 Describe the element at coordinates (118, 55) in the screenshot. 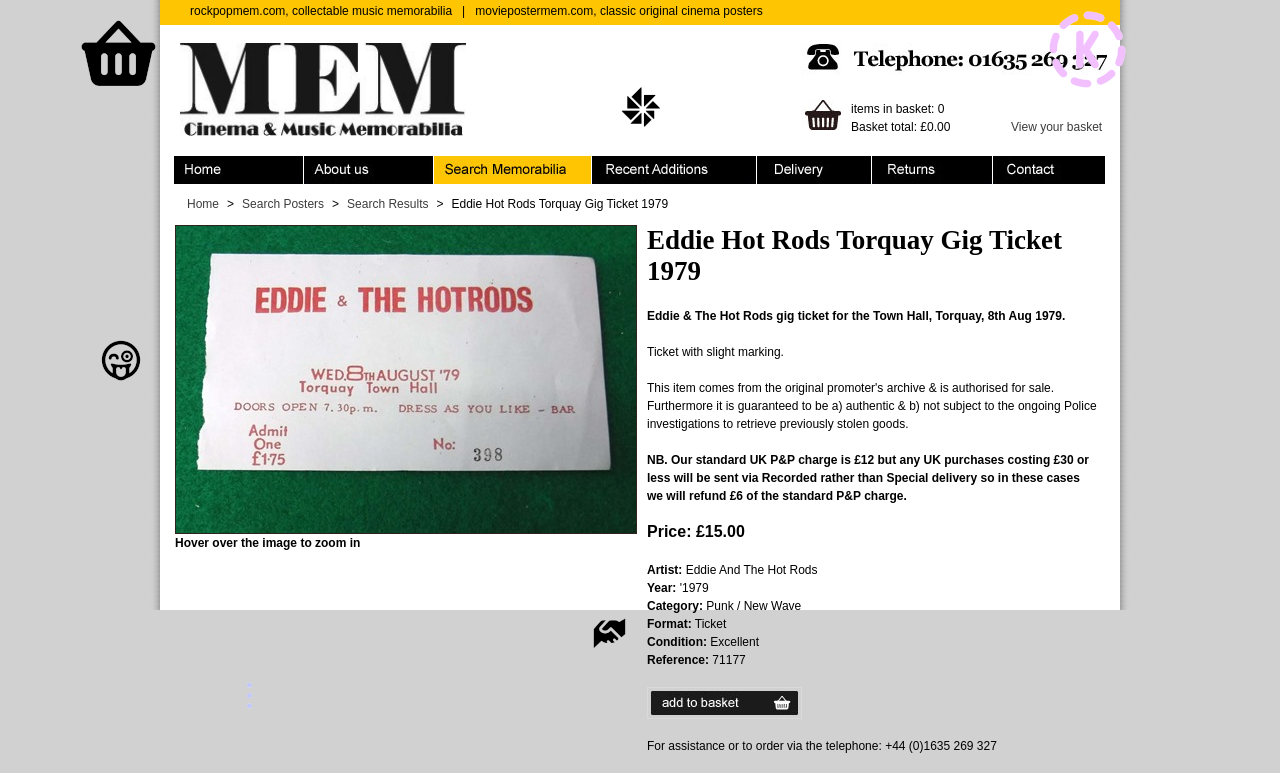

I see `view your shopping basket` at that location.